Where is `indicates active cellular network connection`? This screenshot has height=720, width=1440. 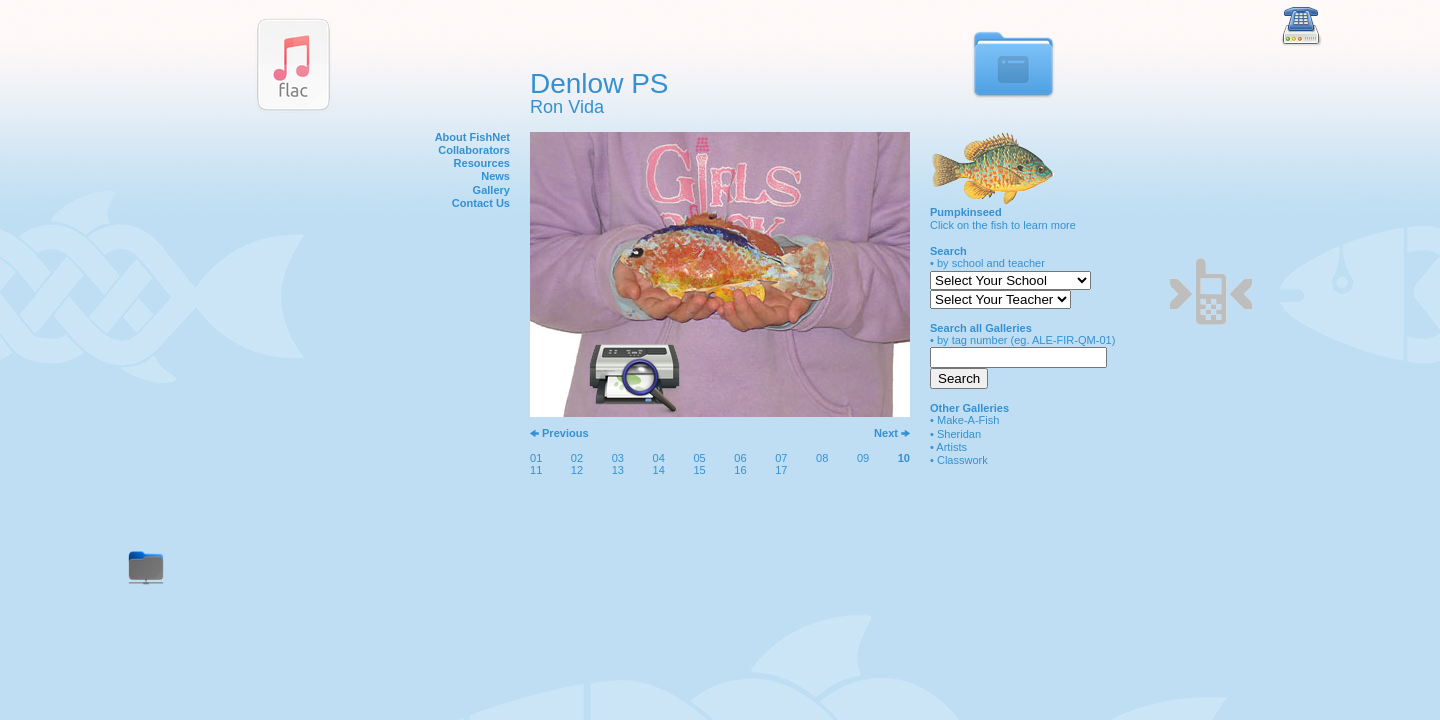
indicates active cellular network connection is located at coordinates (1211, 294).